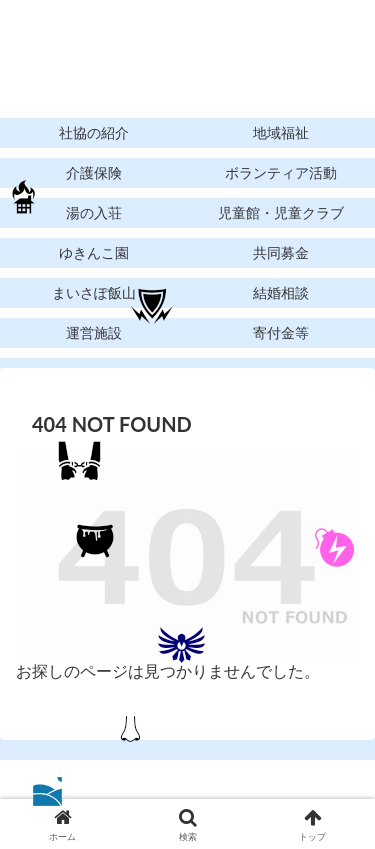 This screenshot has width=375, height=849. I want to click on indicates a fire hazard or emergency alert, so click(24, 197).